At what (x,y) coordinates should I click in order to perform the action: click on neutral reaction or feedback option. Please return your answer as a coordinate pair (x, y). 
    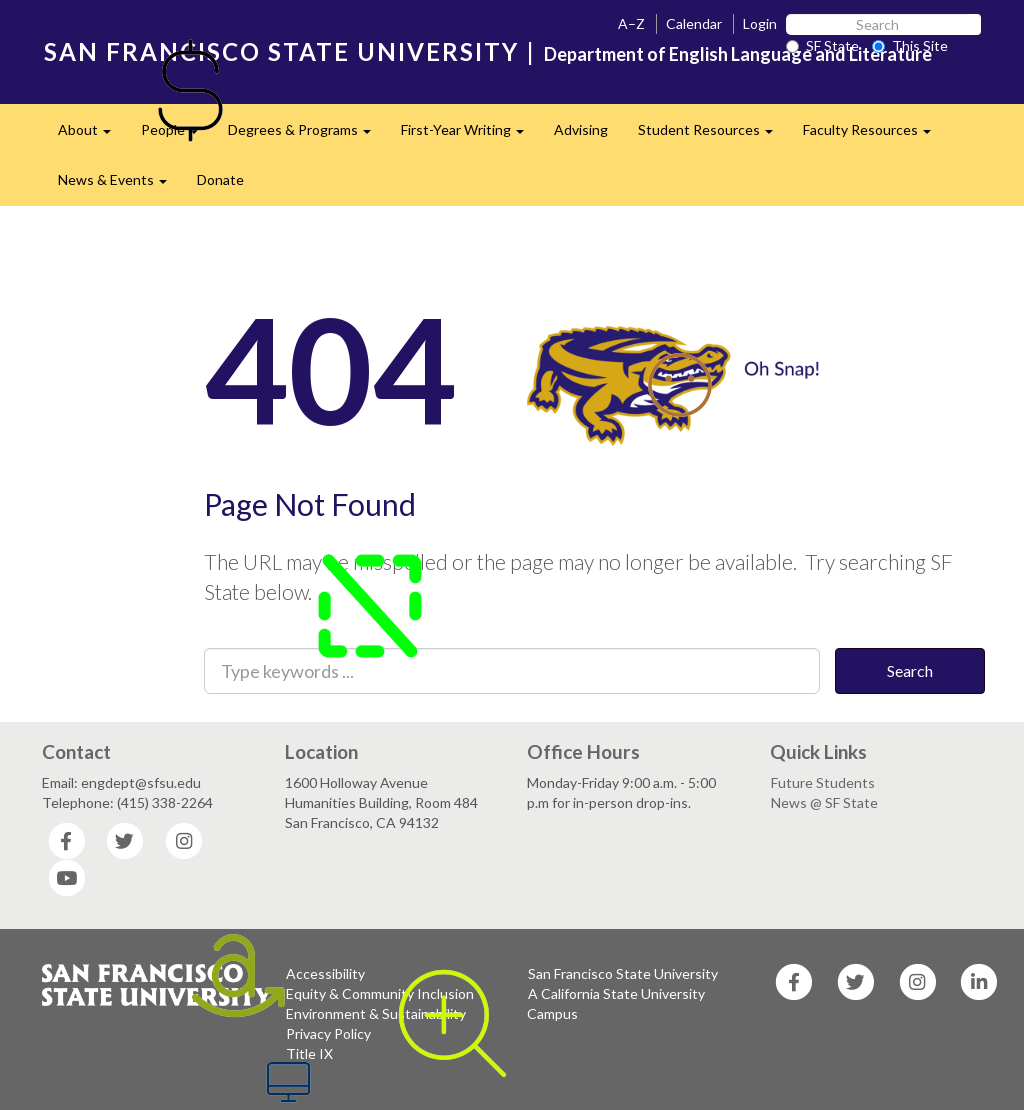
    Looking at the image, I should click on (680, 385).